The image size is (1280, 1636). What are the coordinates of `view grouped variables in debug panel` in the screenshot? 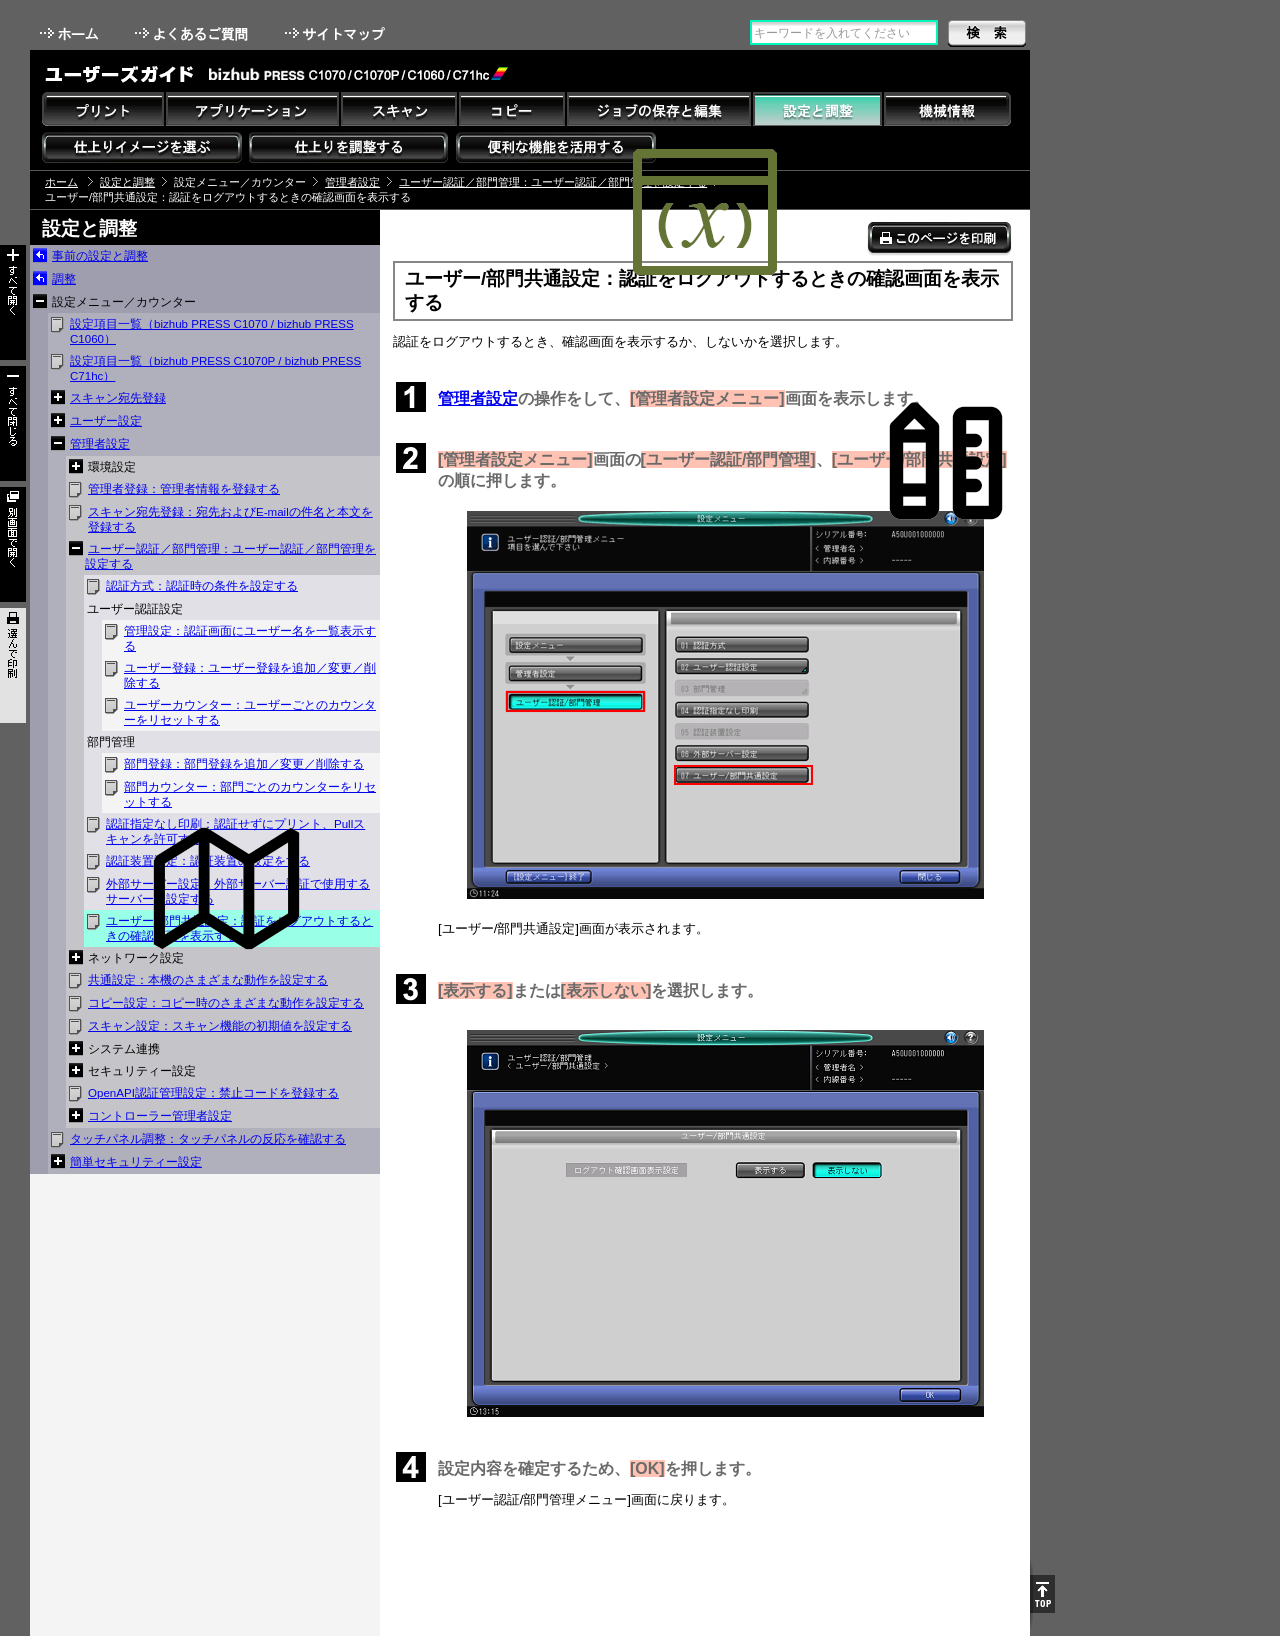 It's located at (705, 212).